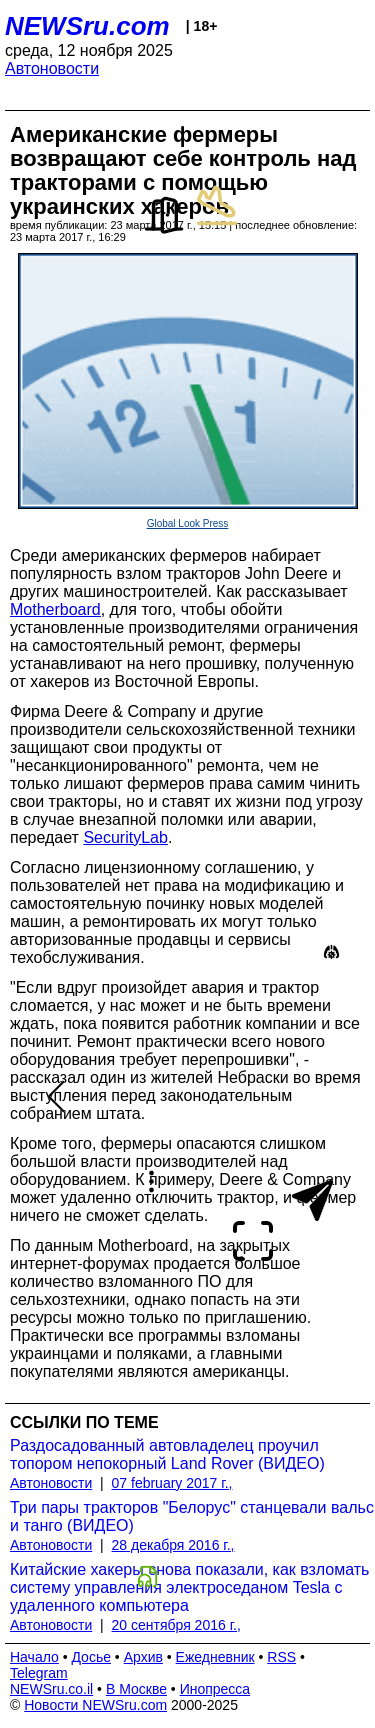 This screenshot has width=375, height=1728. Describe the element at coordinates (331, 951) in the screenshot. I see `indicates respiratory infection or lung disease` at that location.